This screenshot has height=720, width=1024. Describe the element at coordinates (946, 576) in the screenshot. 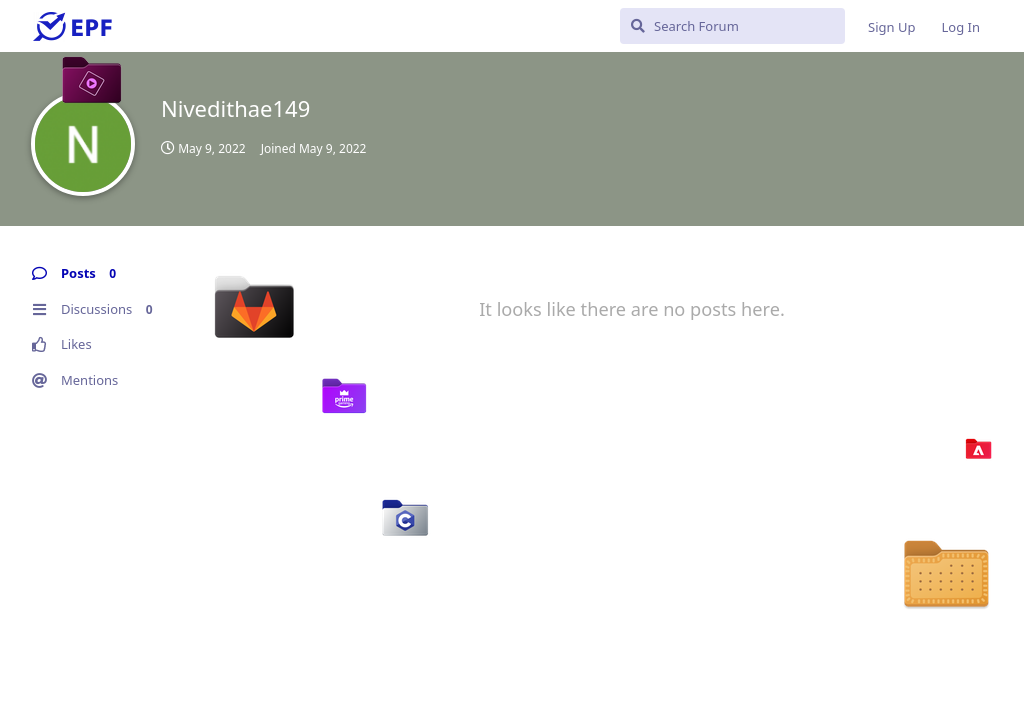

I see `open the eatbiscuit application folder` at that location.